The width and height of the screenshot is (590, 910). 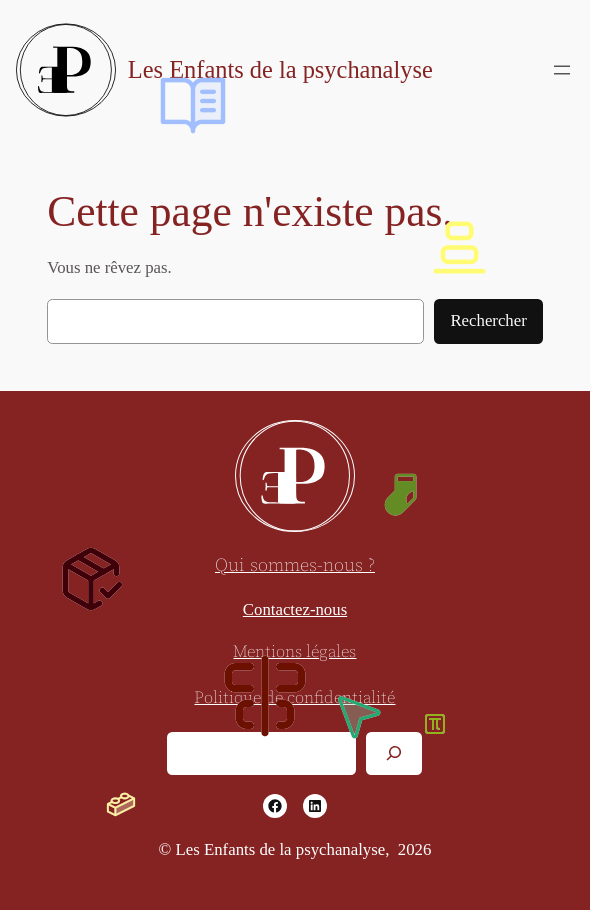 I want to click on align objects to vertical center, so click(x=265, y=696).